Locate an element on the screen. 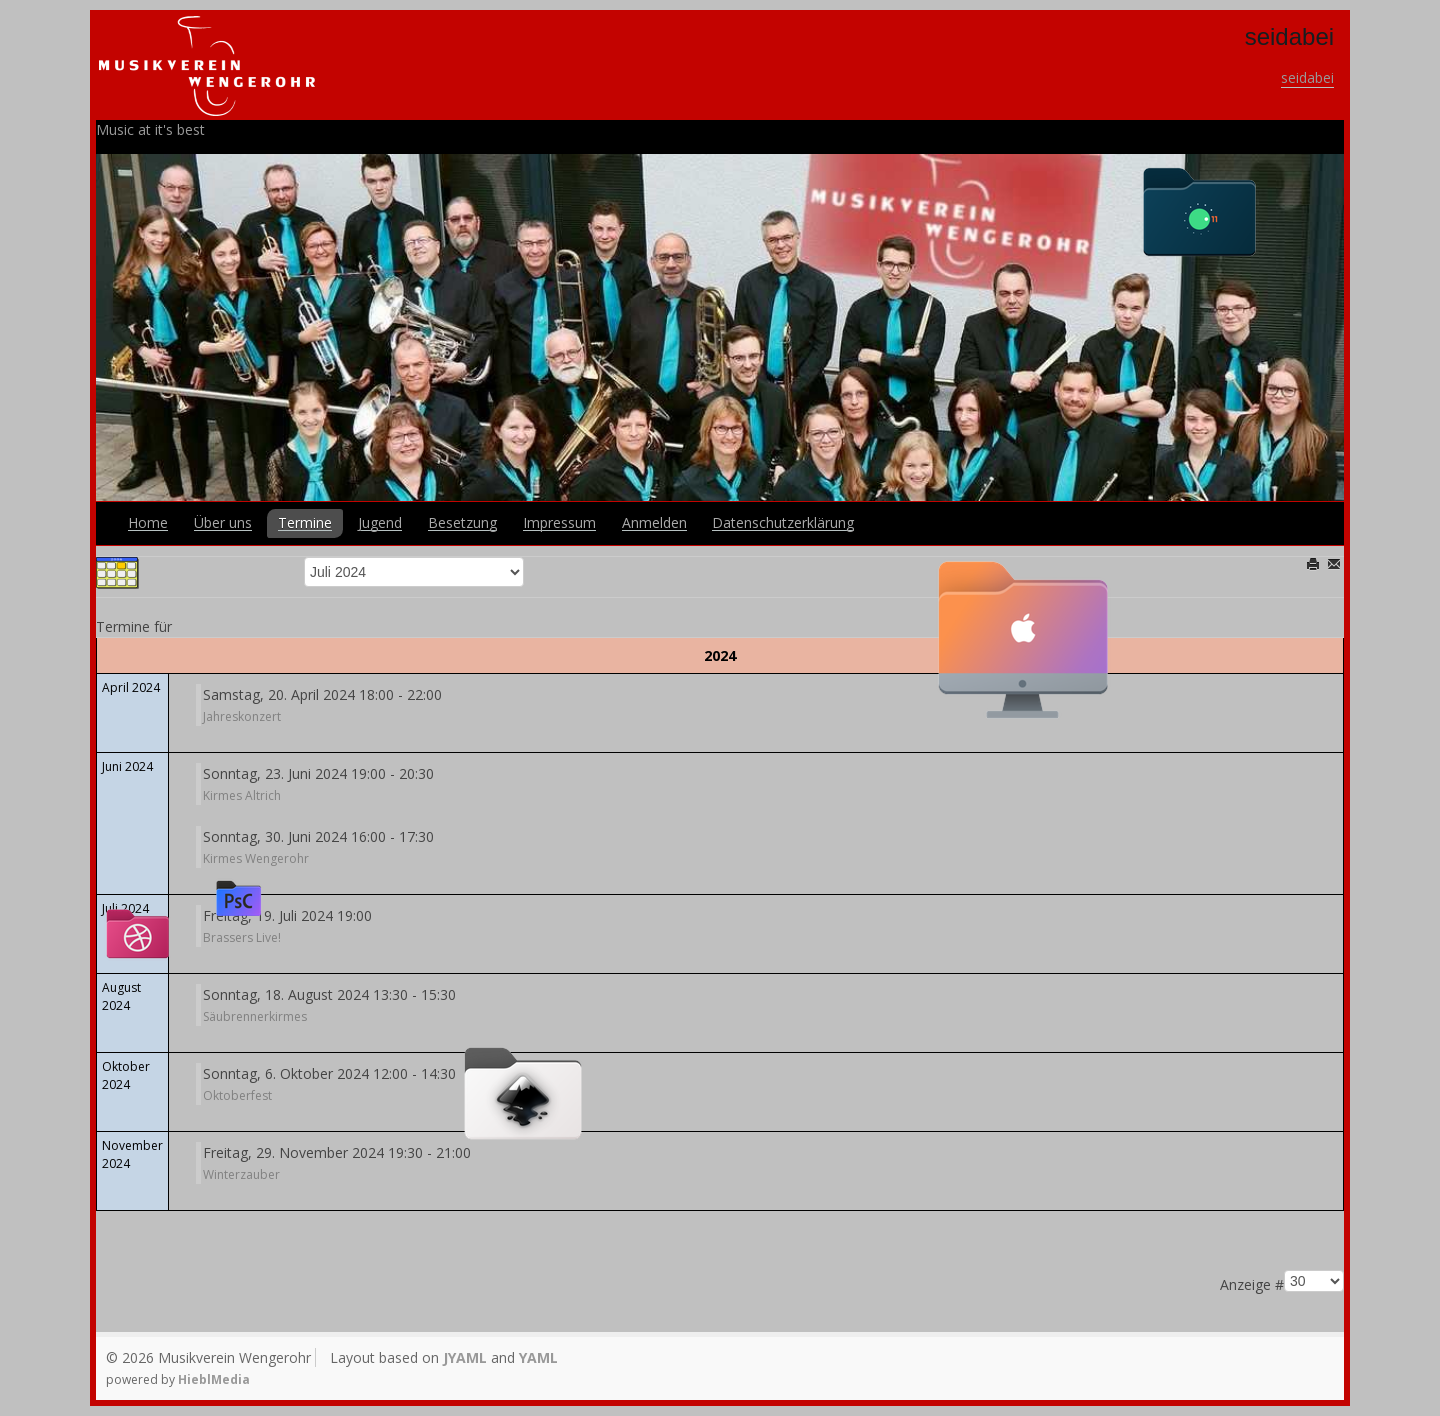  folder containing Dribbble design assets is located at coordinates (137, 935).